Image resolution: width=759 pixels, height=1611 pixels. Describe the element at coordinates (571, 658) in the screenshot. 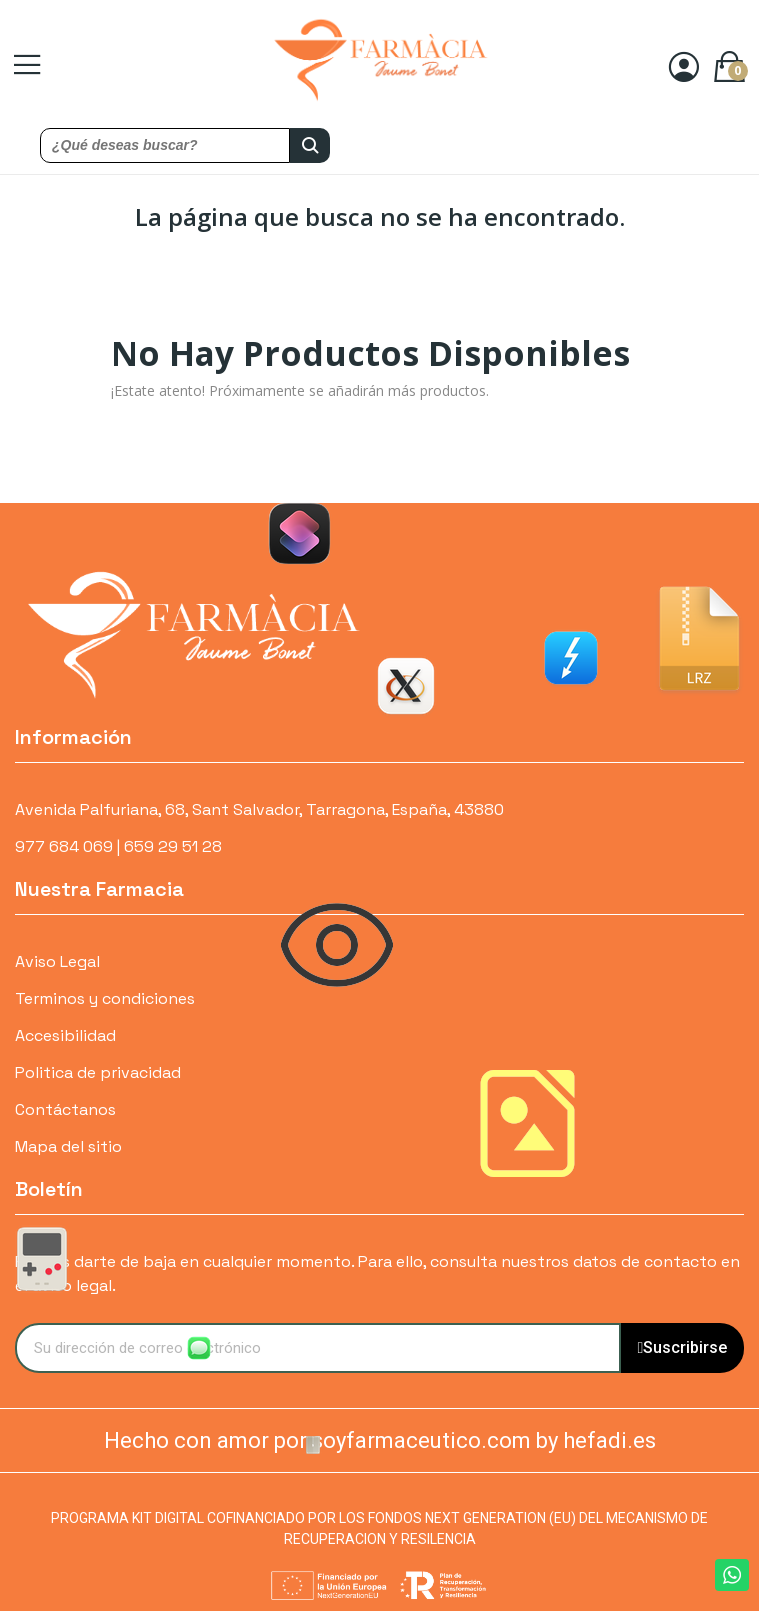

I see `open thunderbolt device preferences` at that location.